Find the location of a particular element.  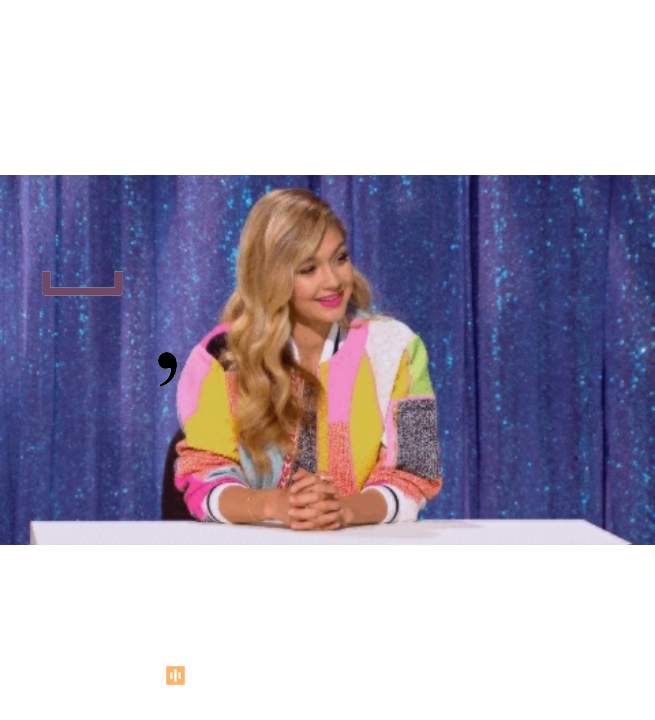

comma.ai company logo is located at coordinates (167, 369).